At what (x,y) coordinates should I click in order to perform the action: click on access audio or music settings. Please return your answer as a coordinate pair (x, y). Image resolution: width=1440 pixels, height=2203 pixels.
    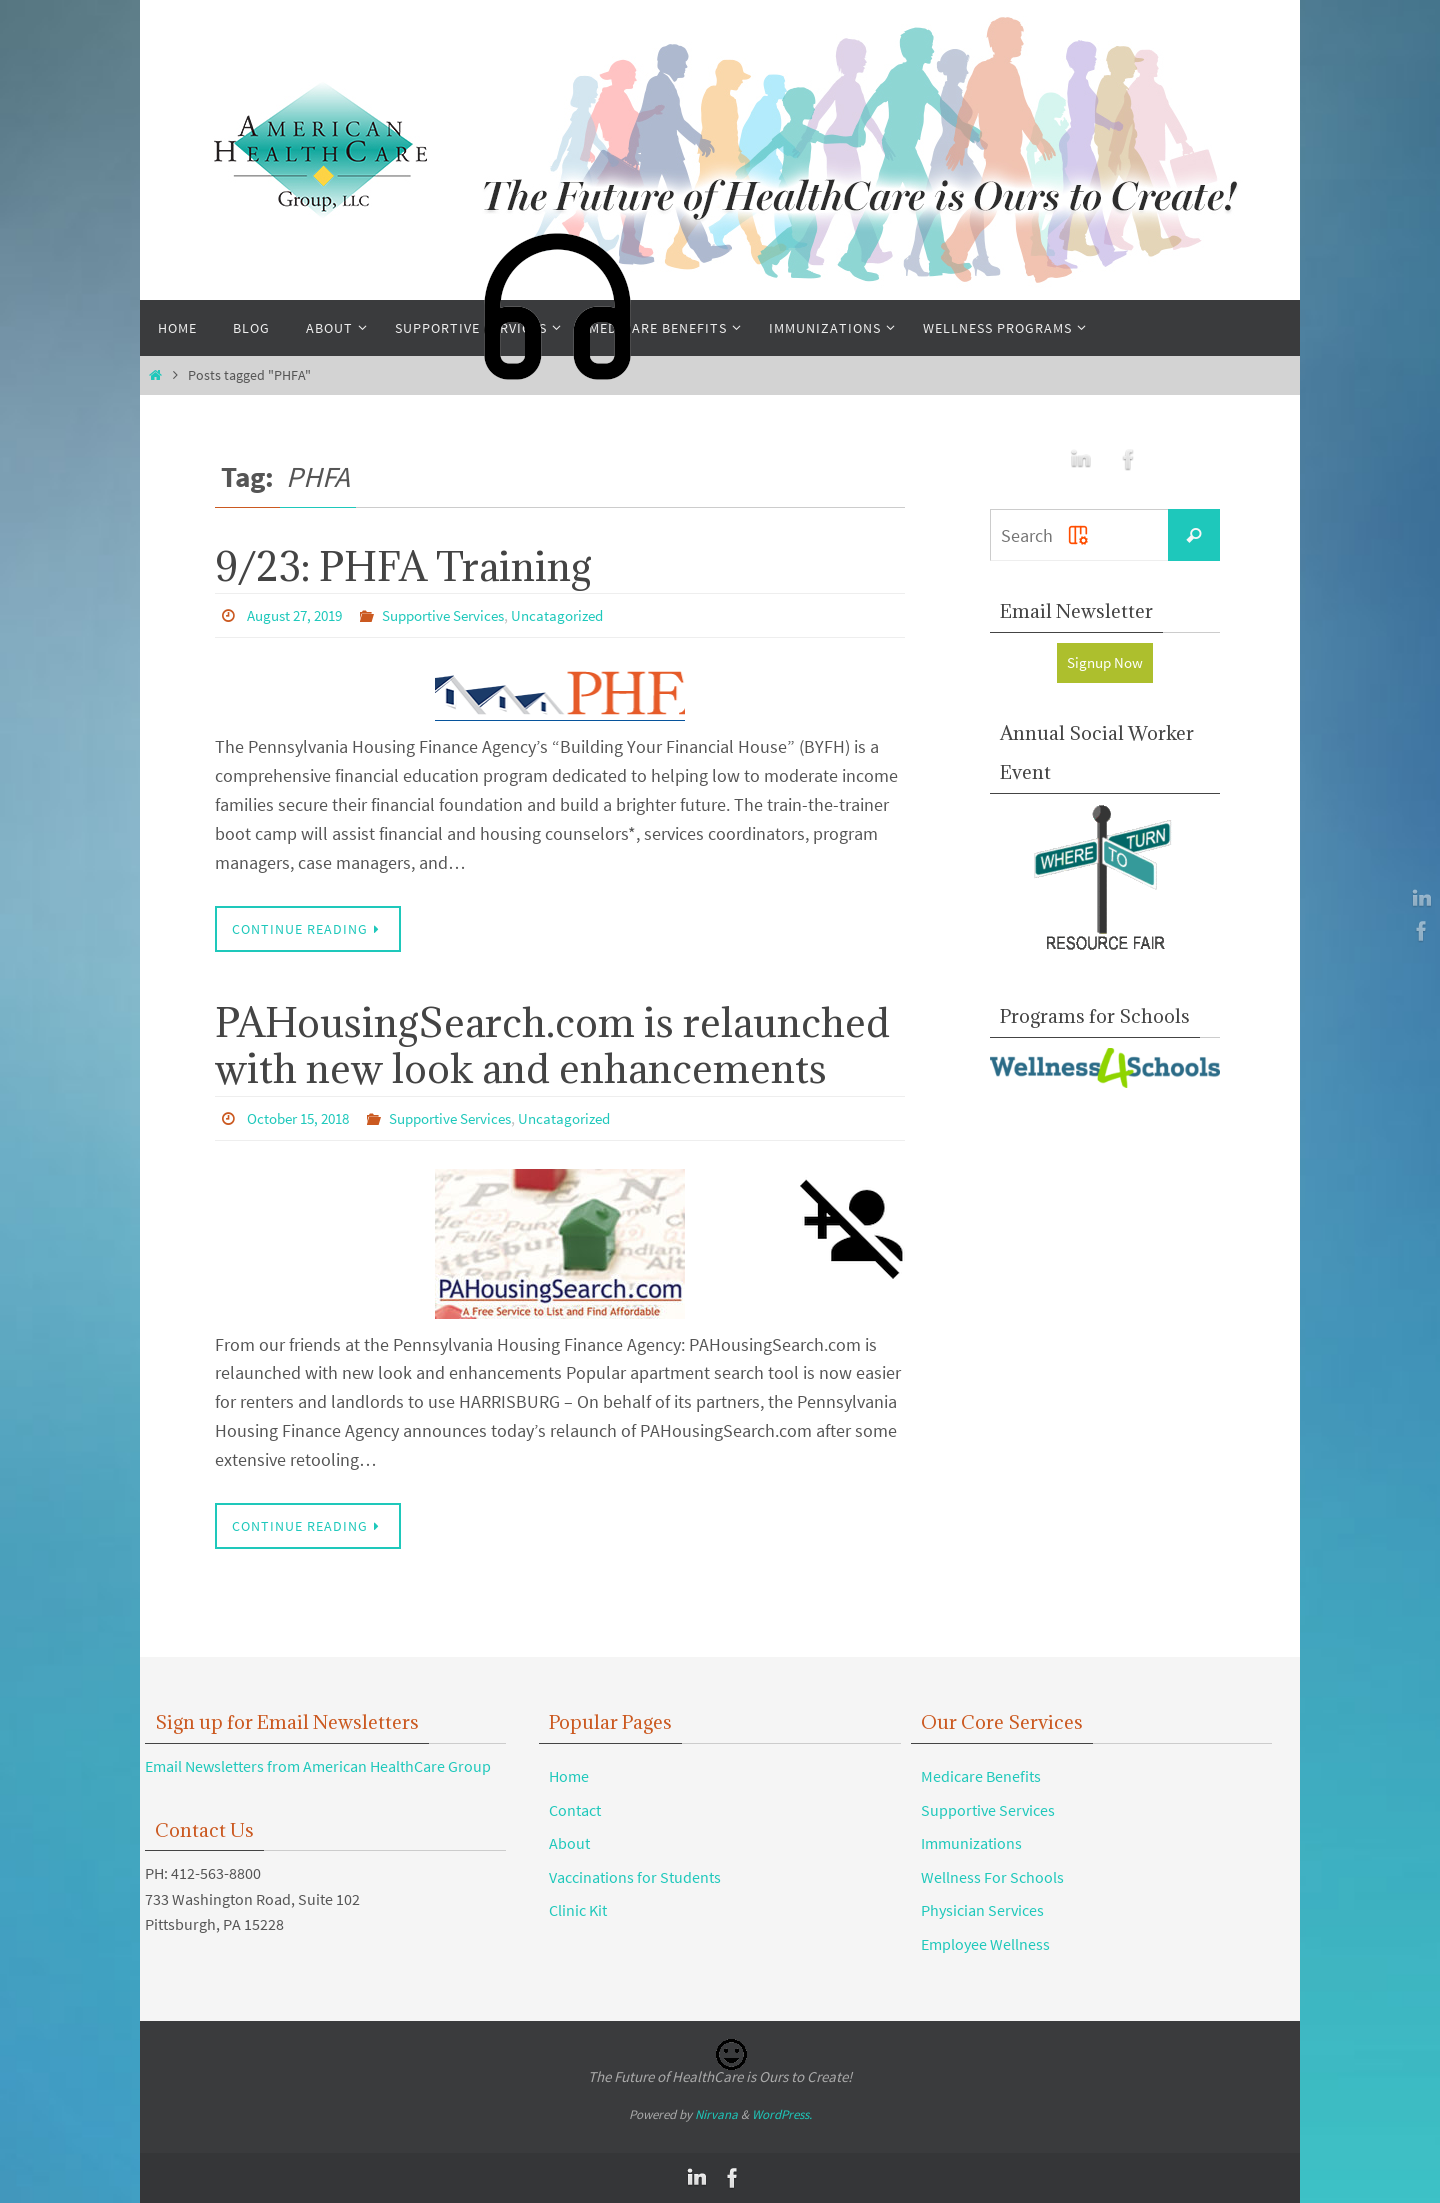
    Looking at the image, I should click on (557, 306).